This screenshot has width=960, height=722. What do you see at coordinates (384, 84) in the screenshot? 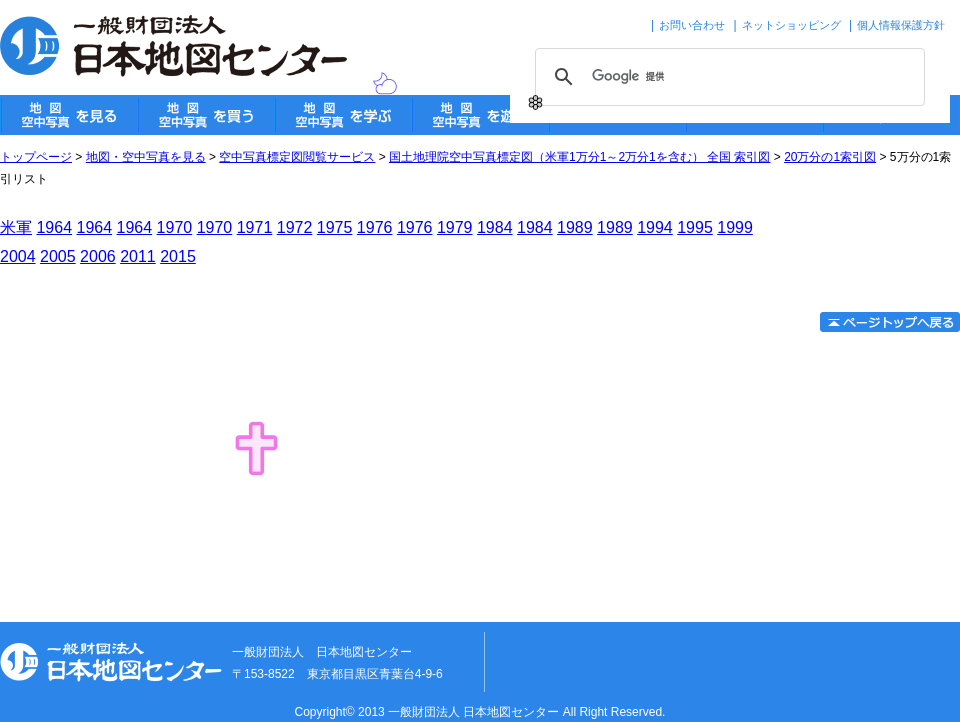
I see `indicates nighttime or evening weather conditions` at bounding box center [384, 84].